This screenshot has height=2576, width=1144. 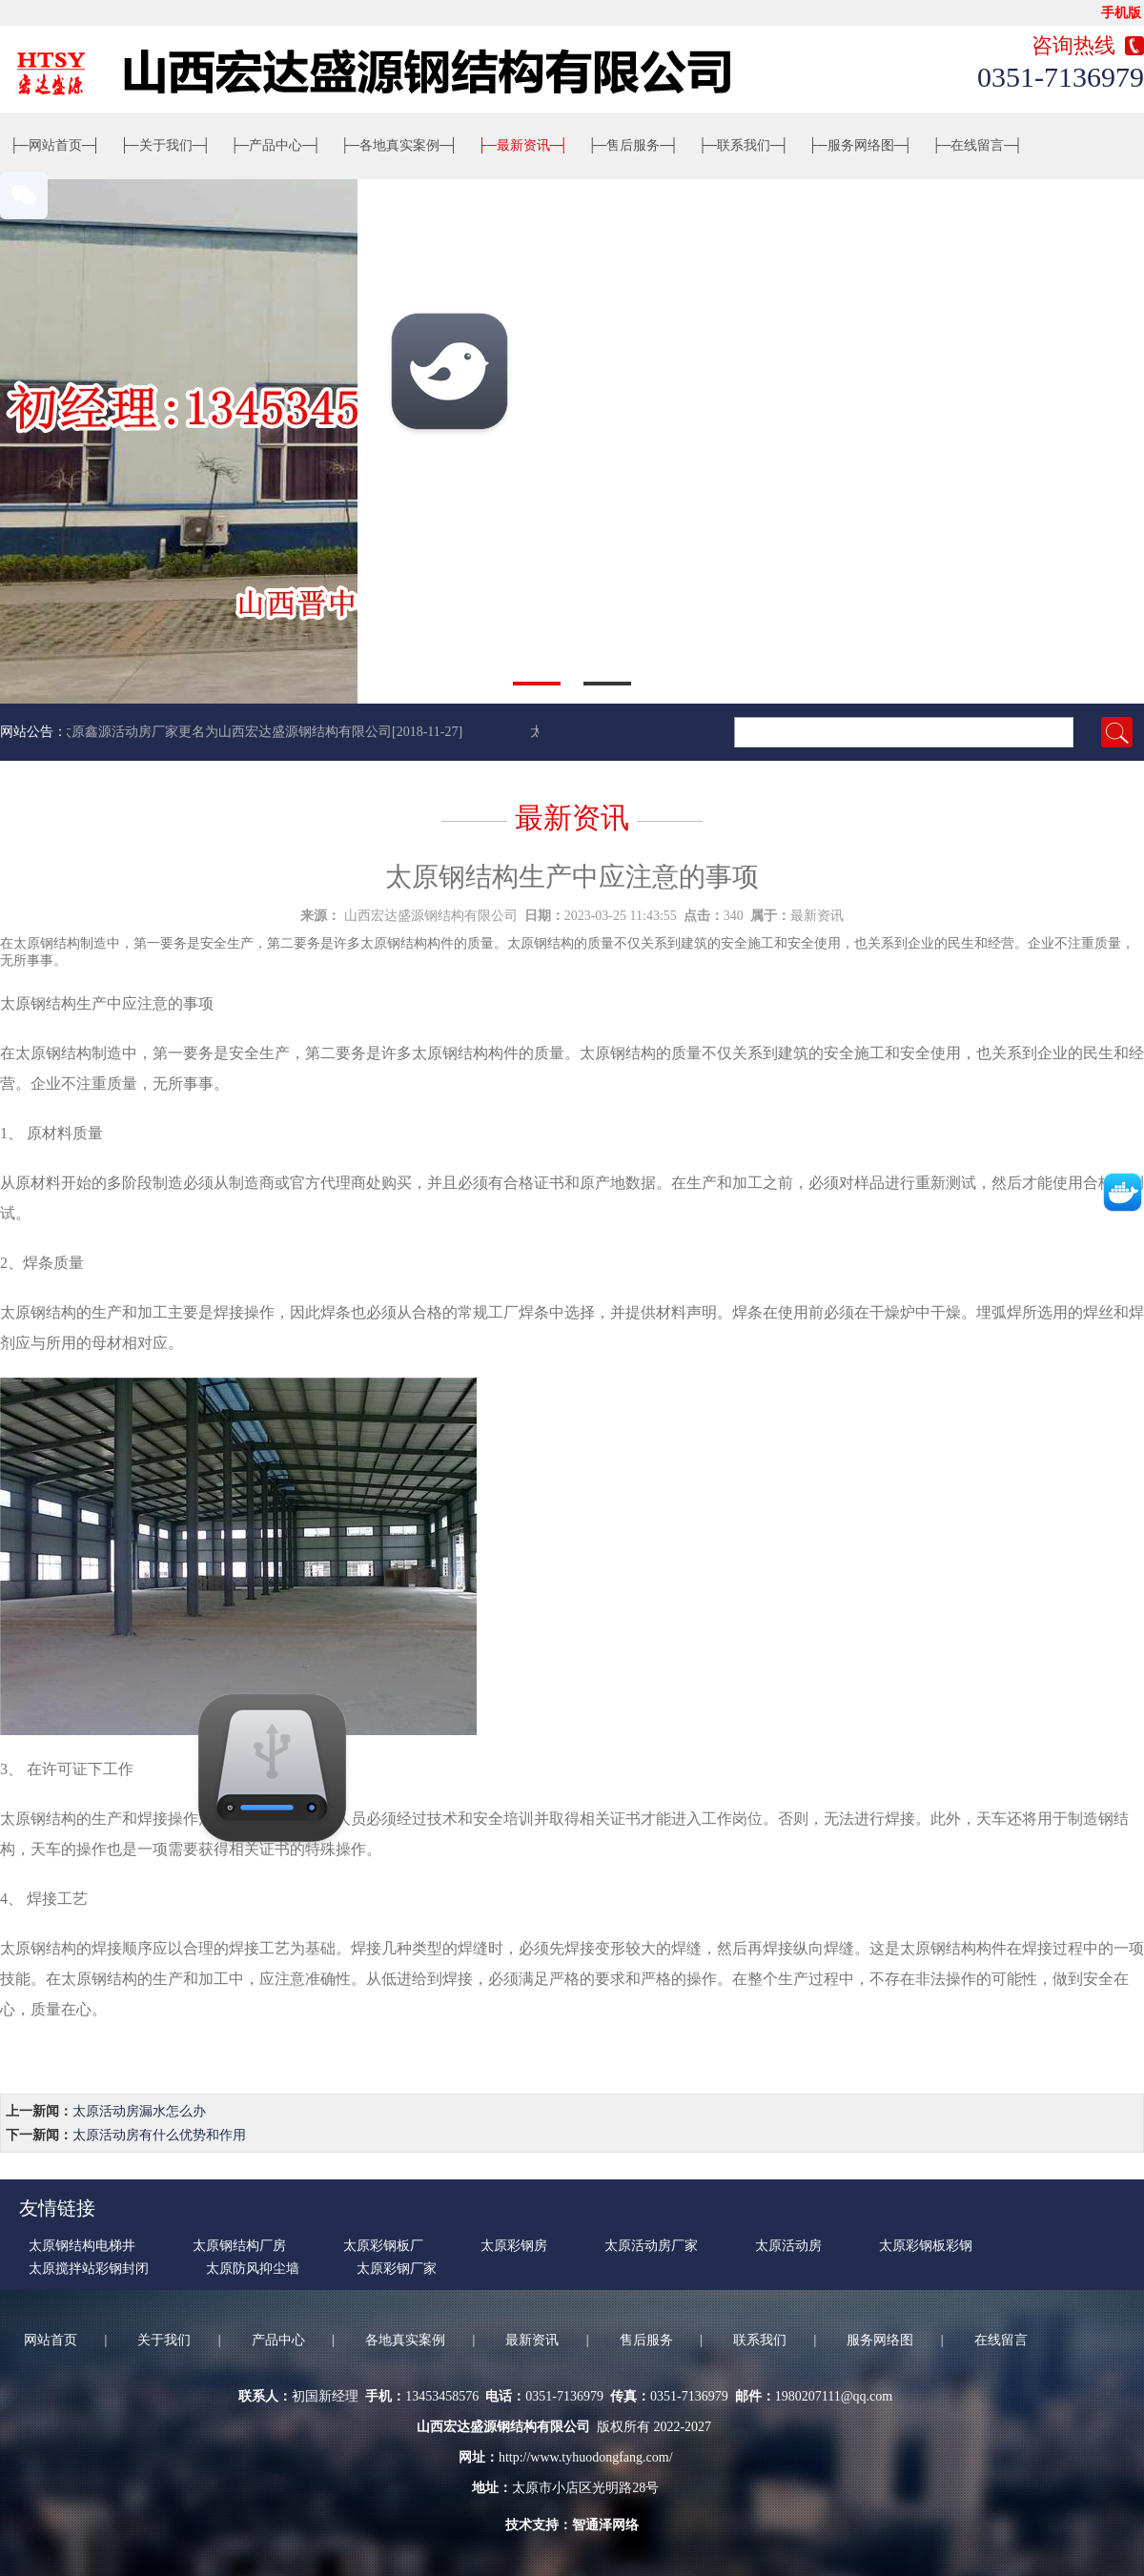 I want to click on launch ventoy bootable usb creation tool, so click(x=272, y=1768).